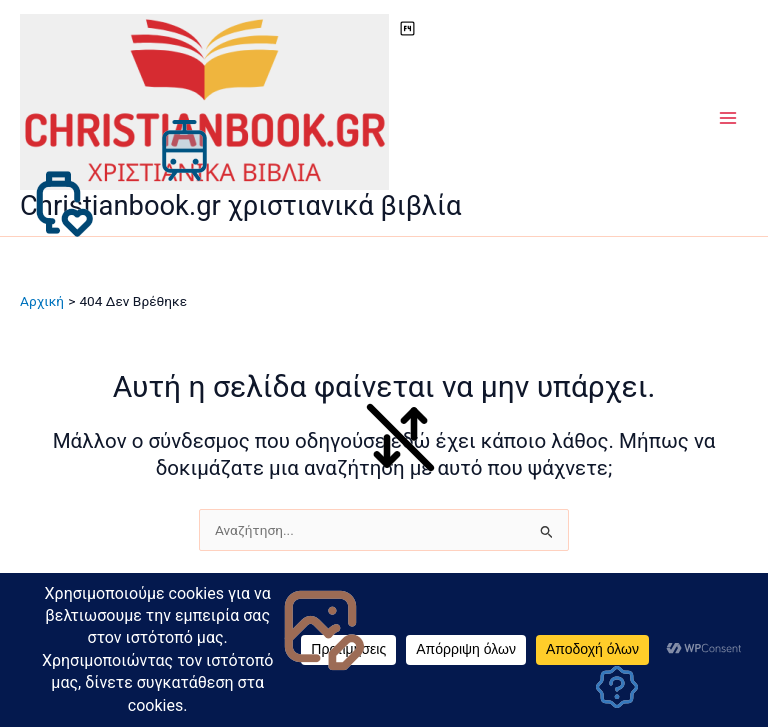 The image size is (768, 727). What do you see at coordinates (58, 202) in the screenshot?
I see `view heart rate data on smartwatch` at bounding box center [58, 202].